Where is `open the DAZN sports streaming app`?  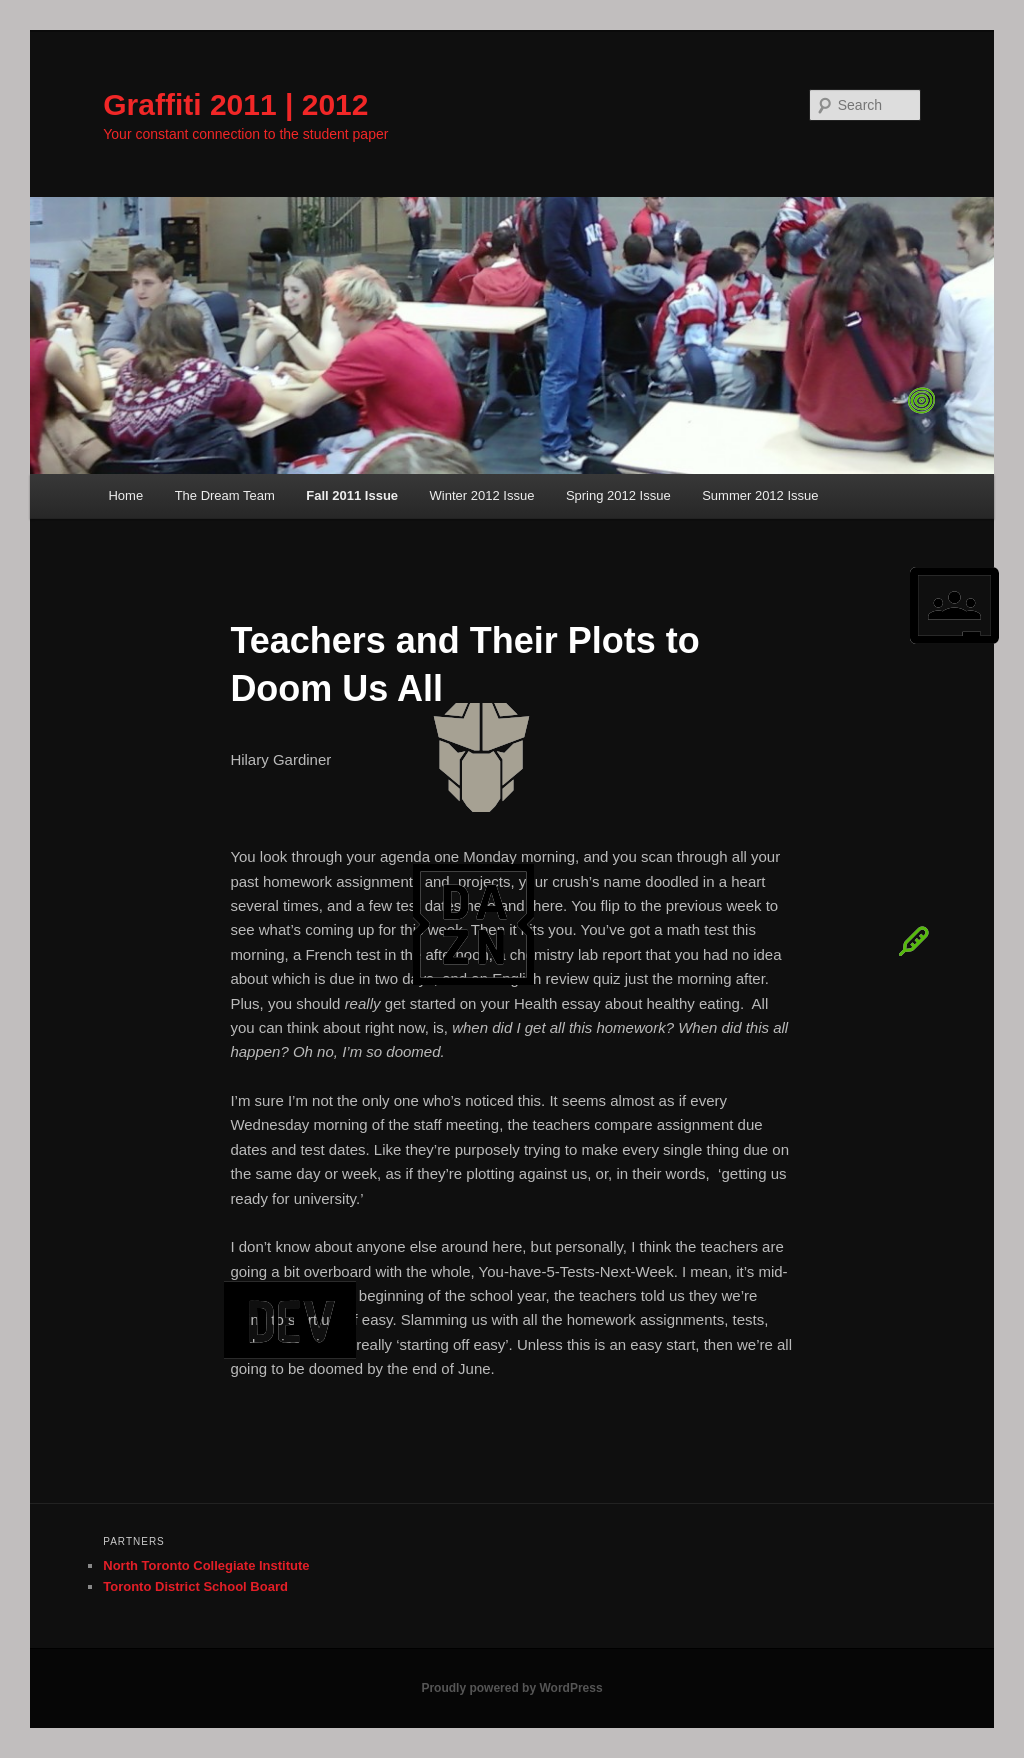 open the DAZN sports streaming app is located at coordinates (473, 924).